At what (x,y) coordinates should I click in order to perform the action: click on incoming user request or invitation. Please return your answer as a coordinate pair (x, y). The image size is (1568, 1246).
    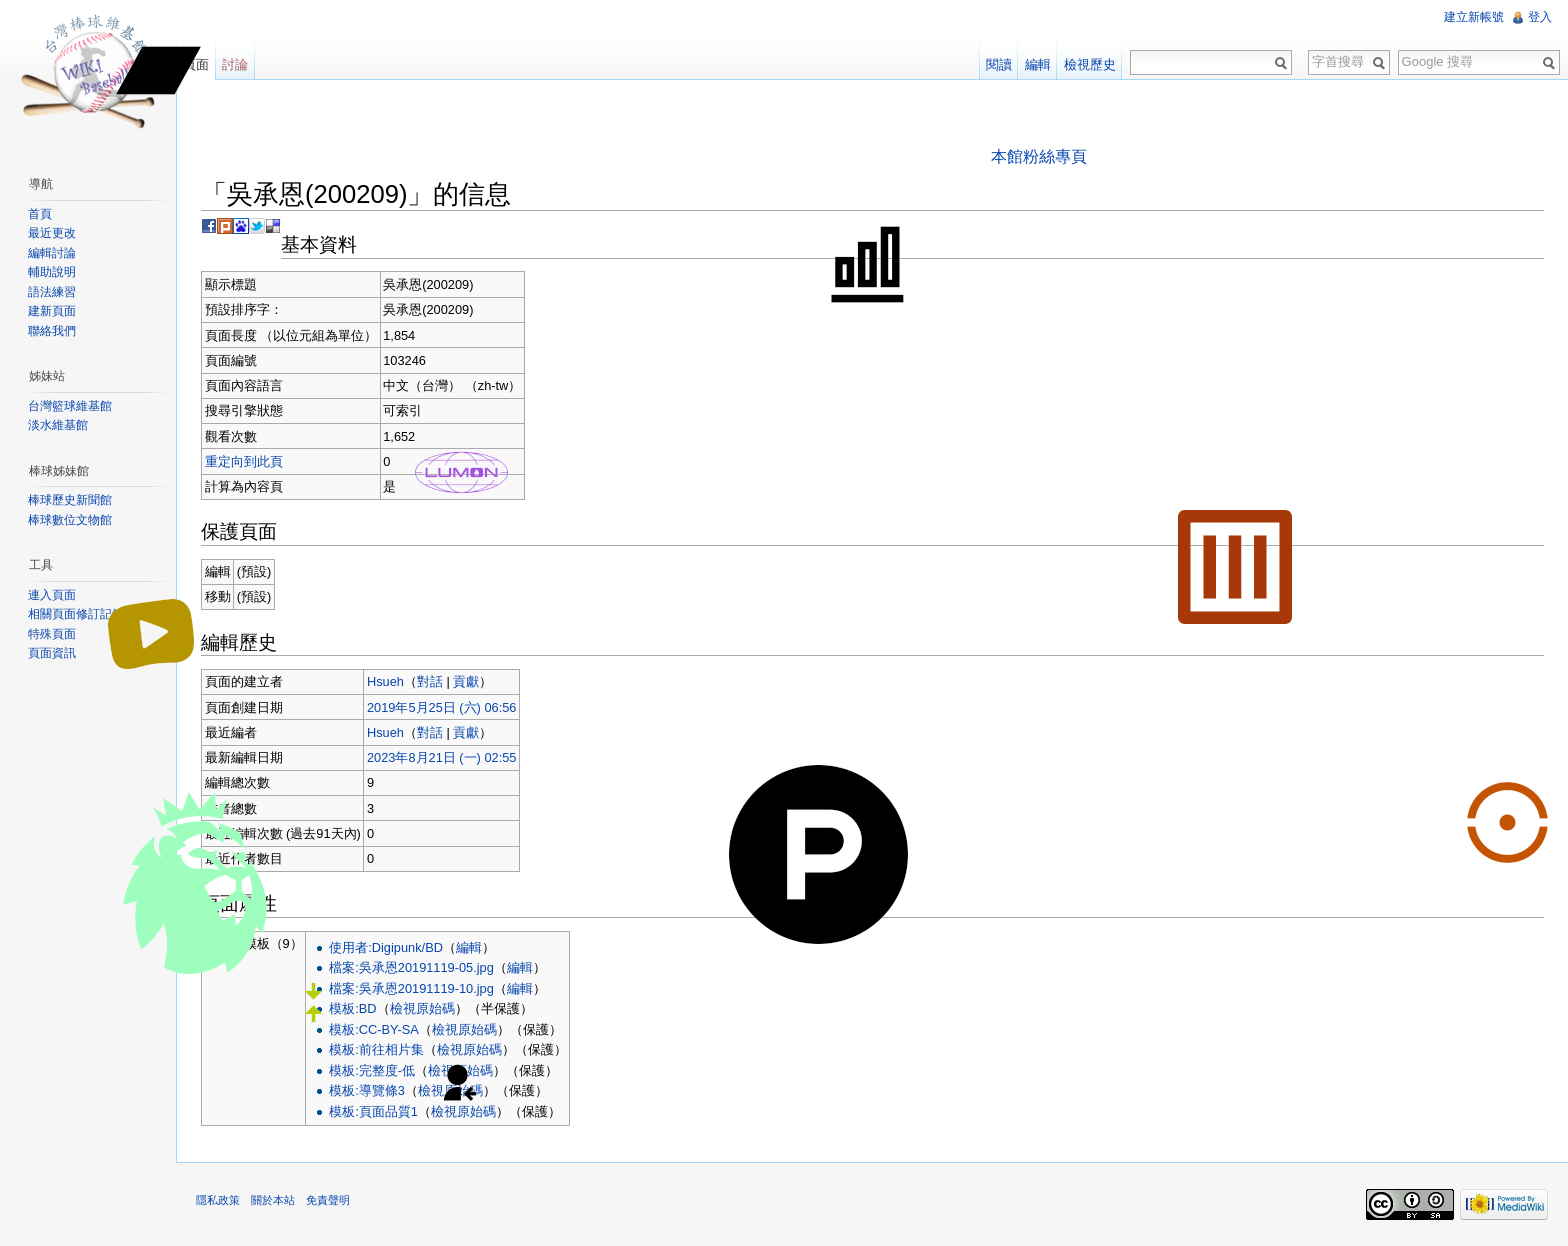
    Looking at the image, I should click on (457, 1083).